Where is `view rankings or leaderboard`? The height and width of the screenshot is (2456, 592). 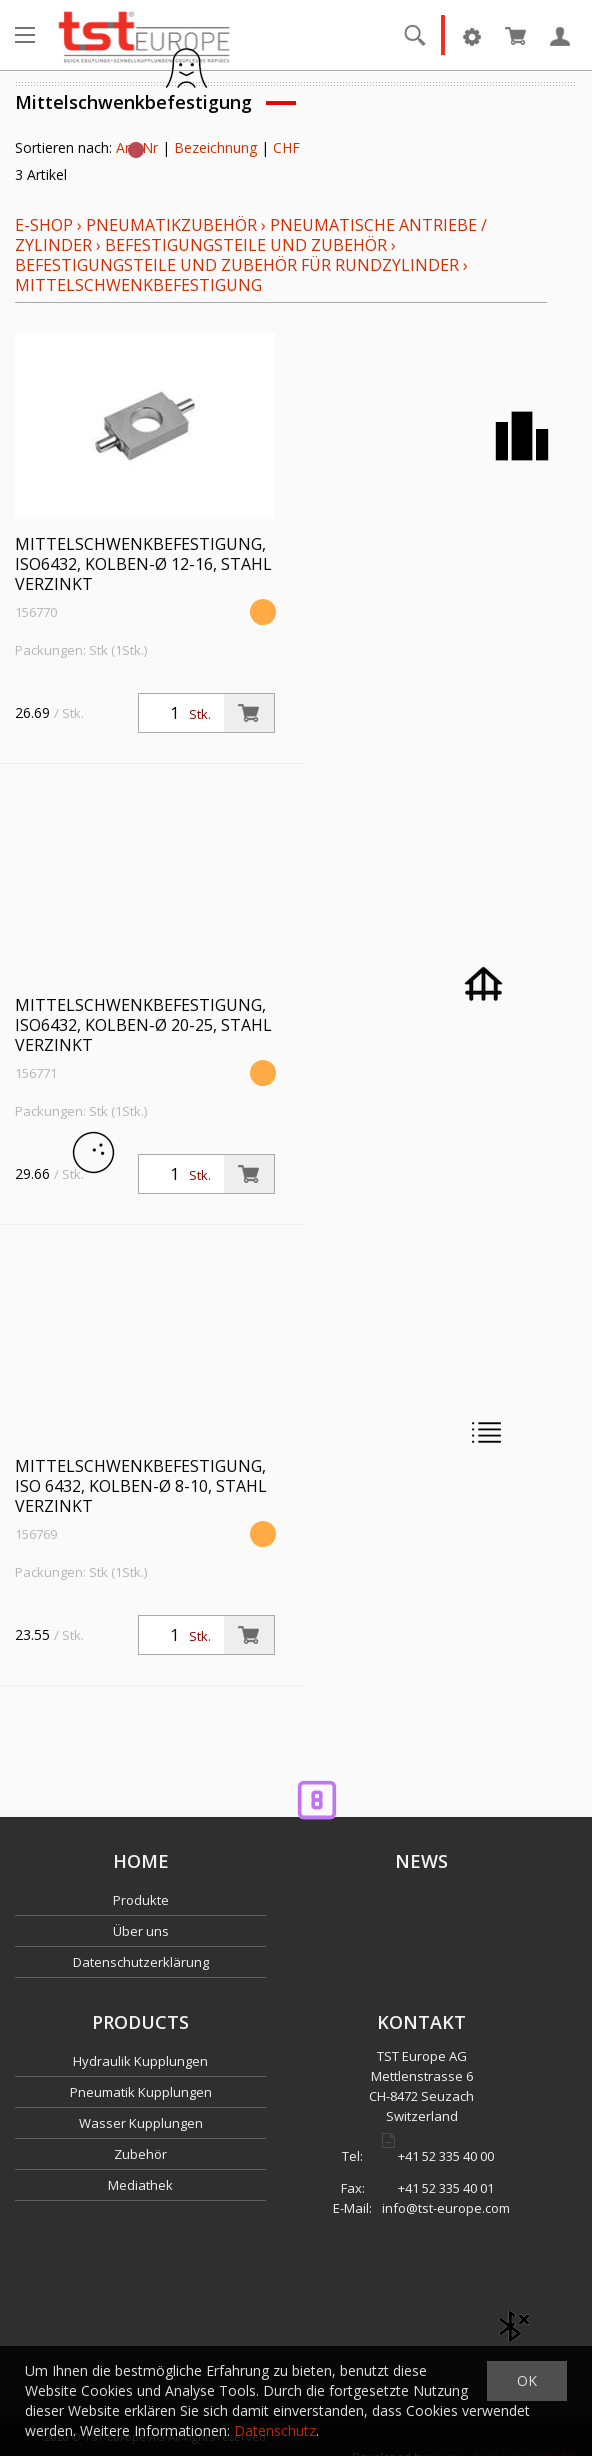 view rankings or leaderboard is located at coordinates (522, 436).